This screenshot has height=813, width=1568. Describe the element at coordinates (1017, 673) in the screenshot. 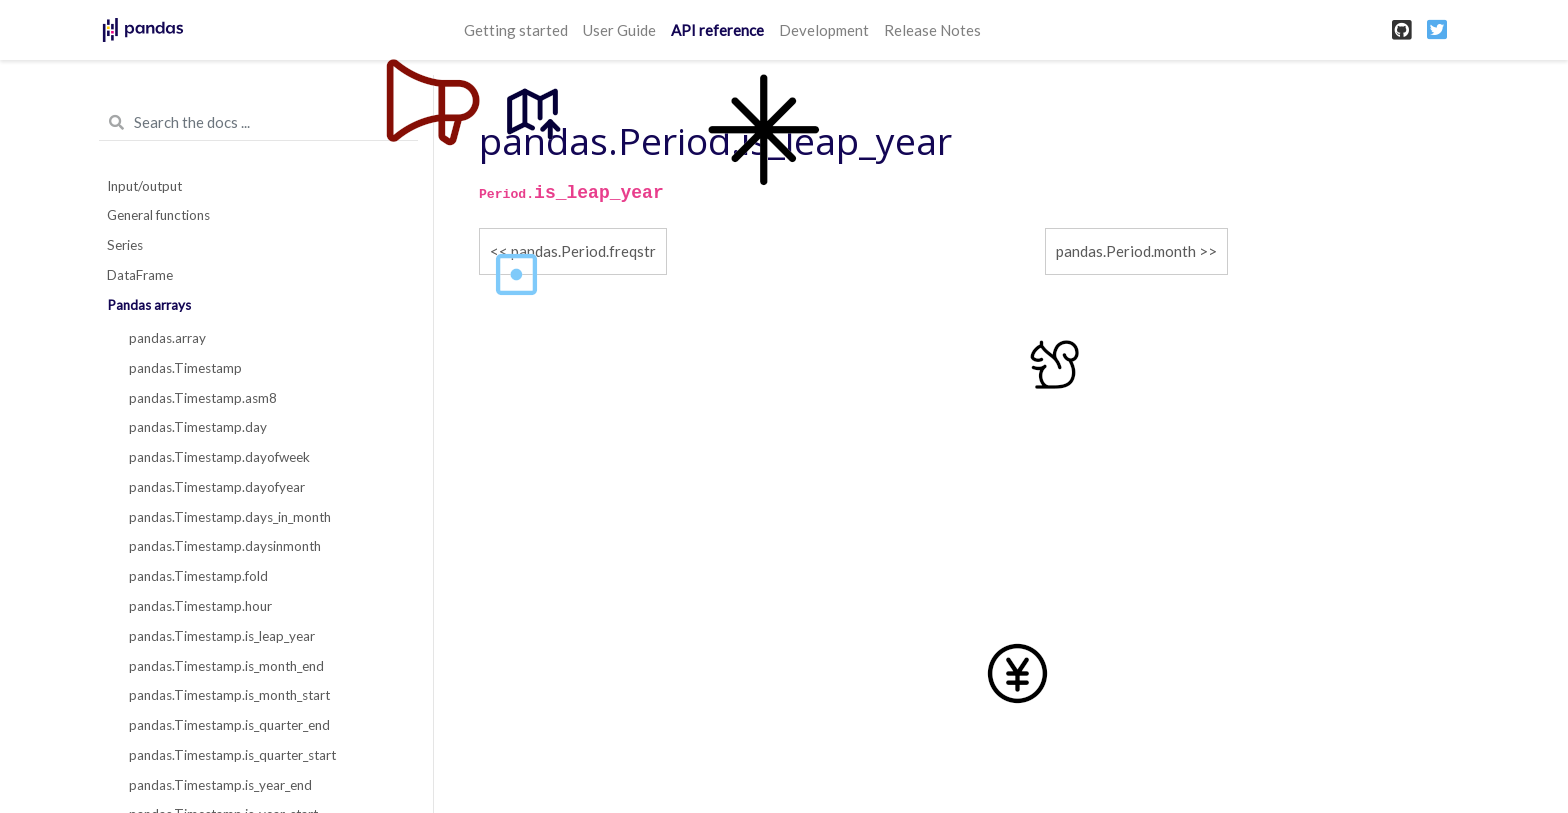

I see `view balance or payment in japanese yen` at that location.